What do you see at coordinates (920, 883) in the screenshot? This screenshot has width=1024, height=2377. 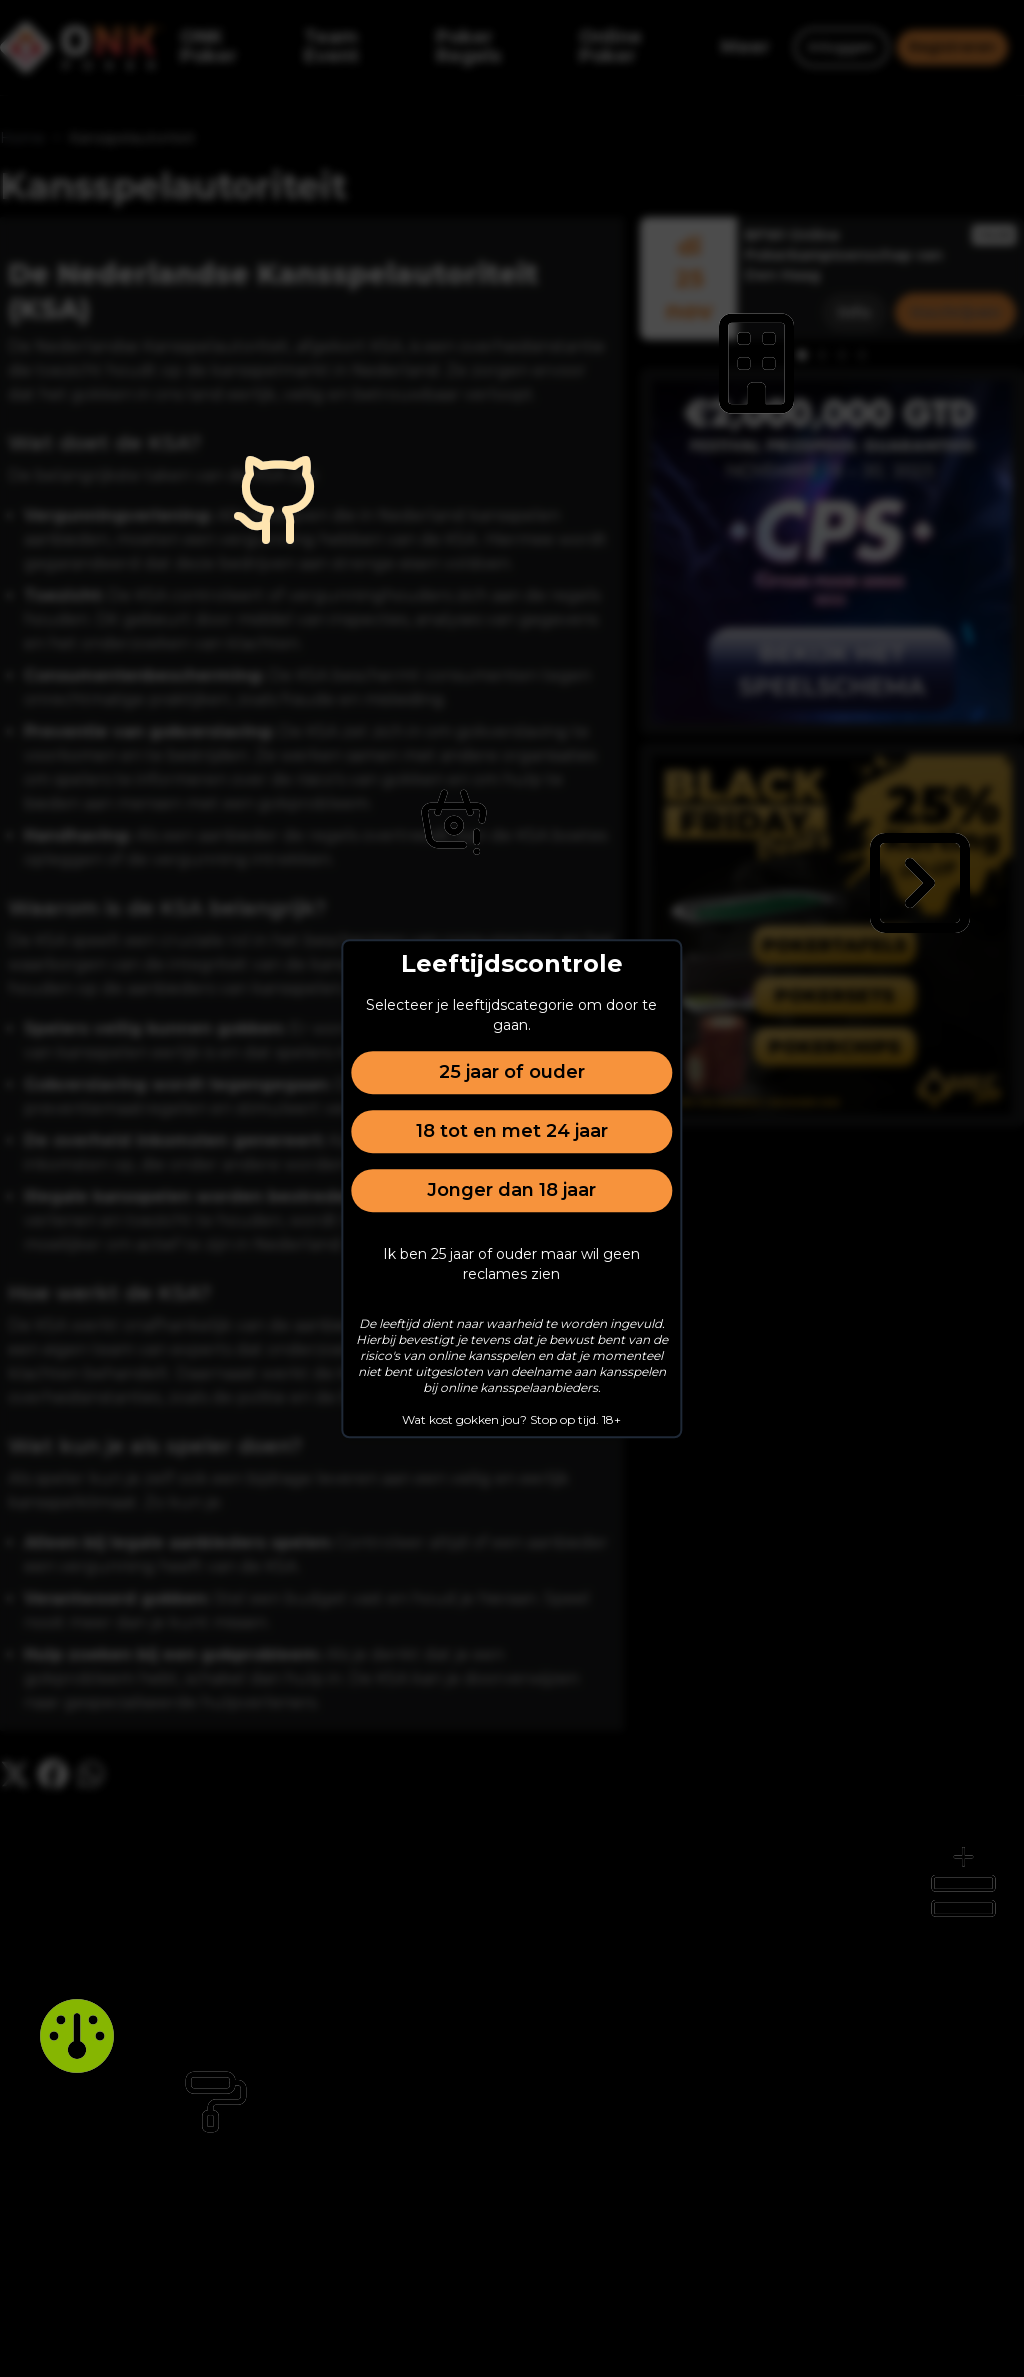 I see `navigate to the next item or page` at bounding box center [920, 883].